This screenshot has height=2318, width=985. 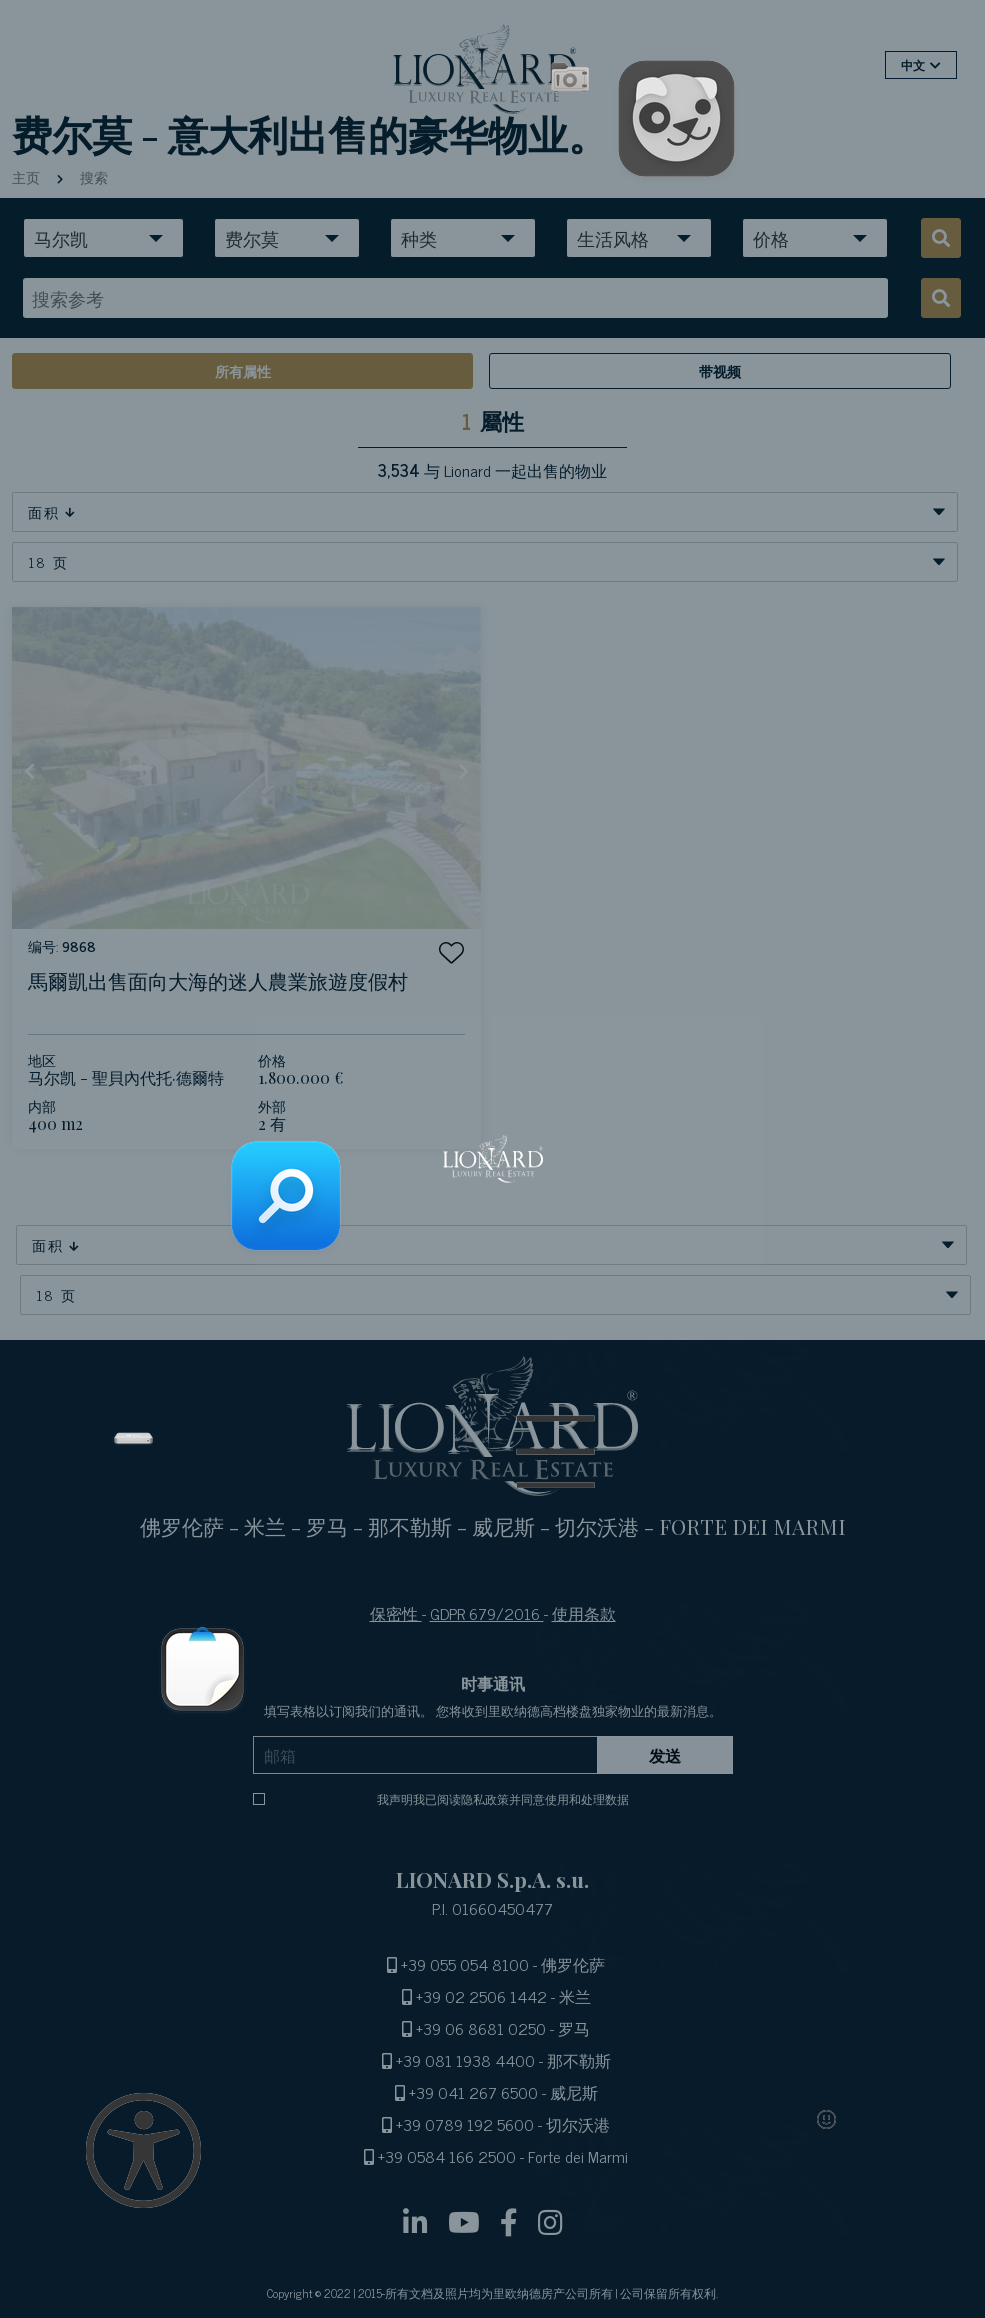 What do you see at coordinates (143, 2150) in the screenshot?
I see `access accessibility settings` at bounding box center [143, 2150].